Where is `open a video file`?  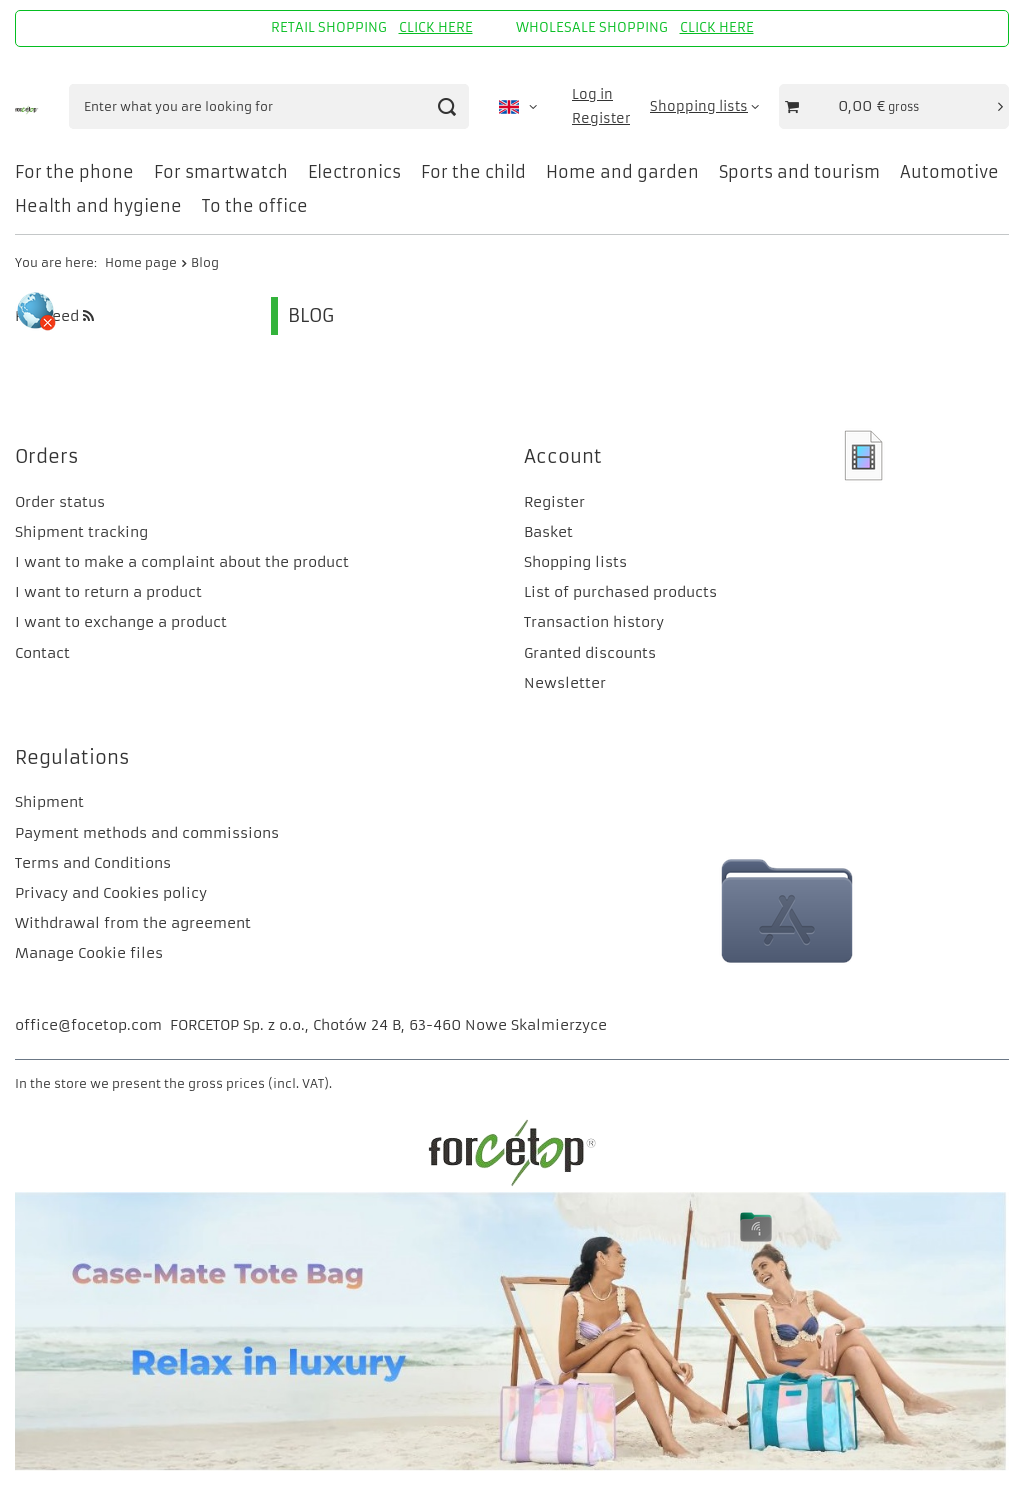 open a video file is located at coordinates (863, 455).